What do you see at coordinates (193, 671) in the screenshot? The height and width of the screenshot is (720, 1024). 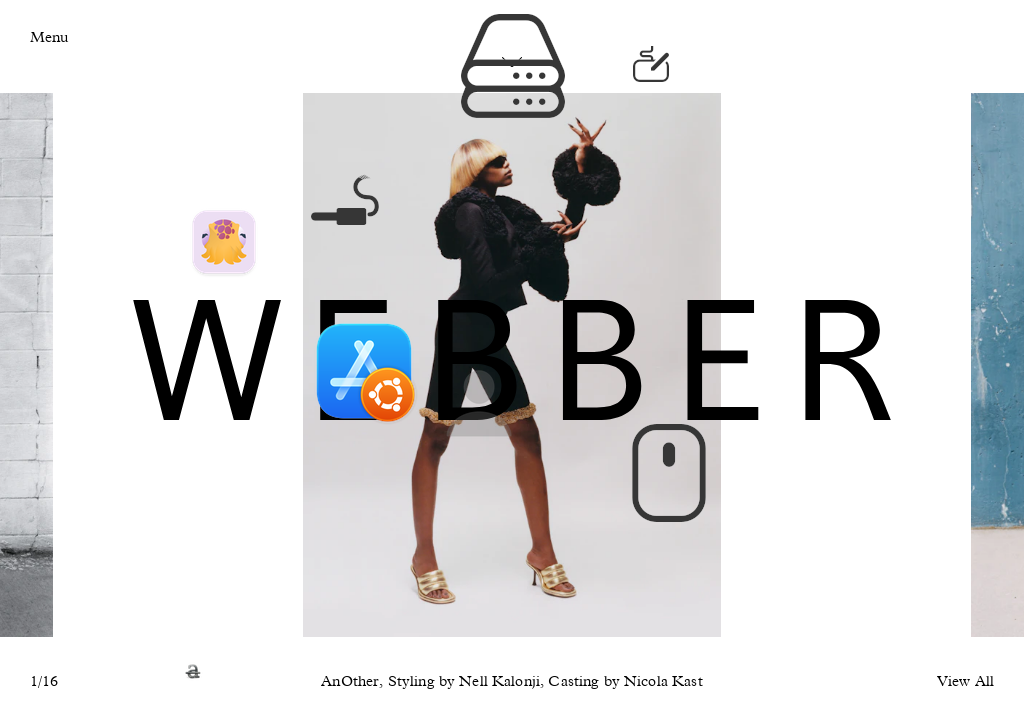 I see `apply strikethrough formatting to selected text` at bounding box center [193, 671].